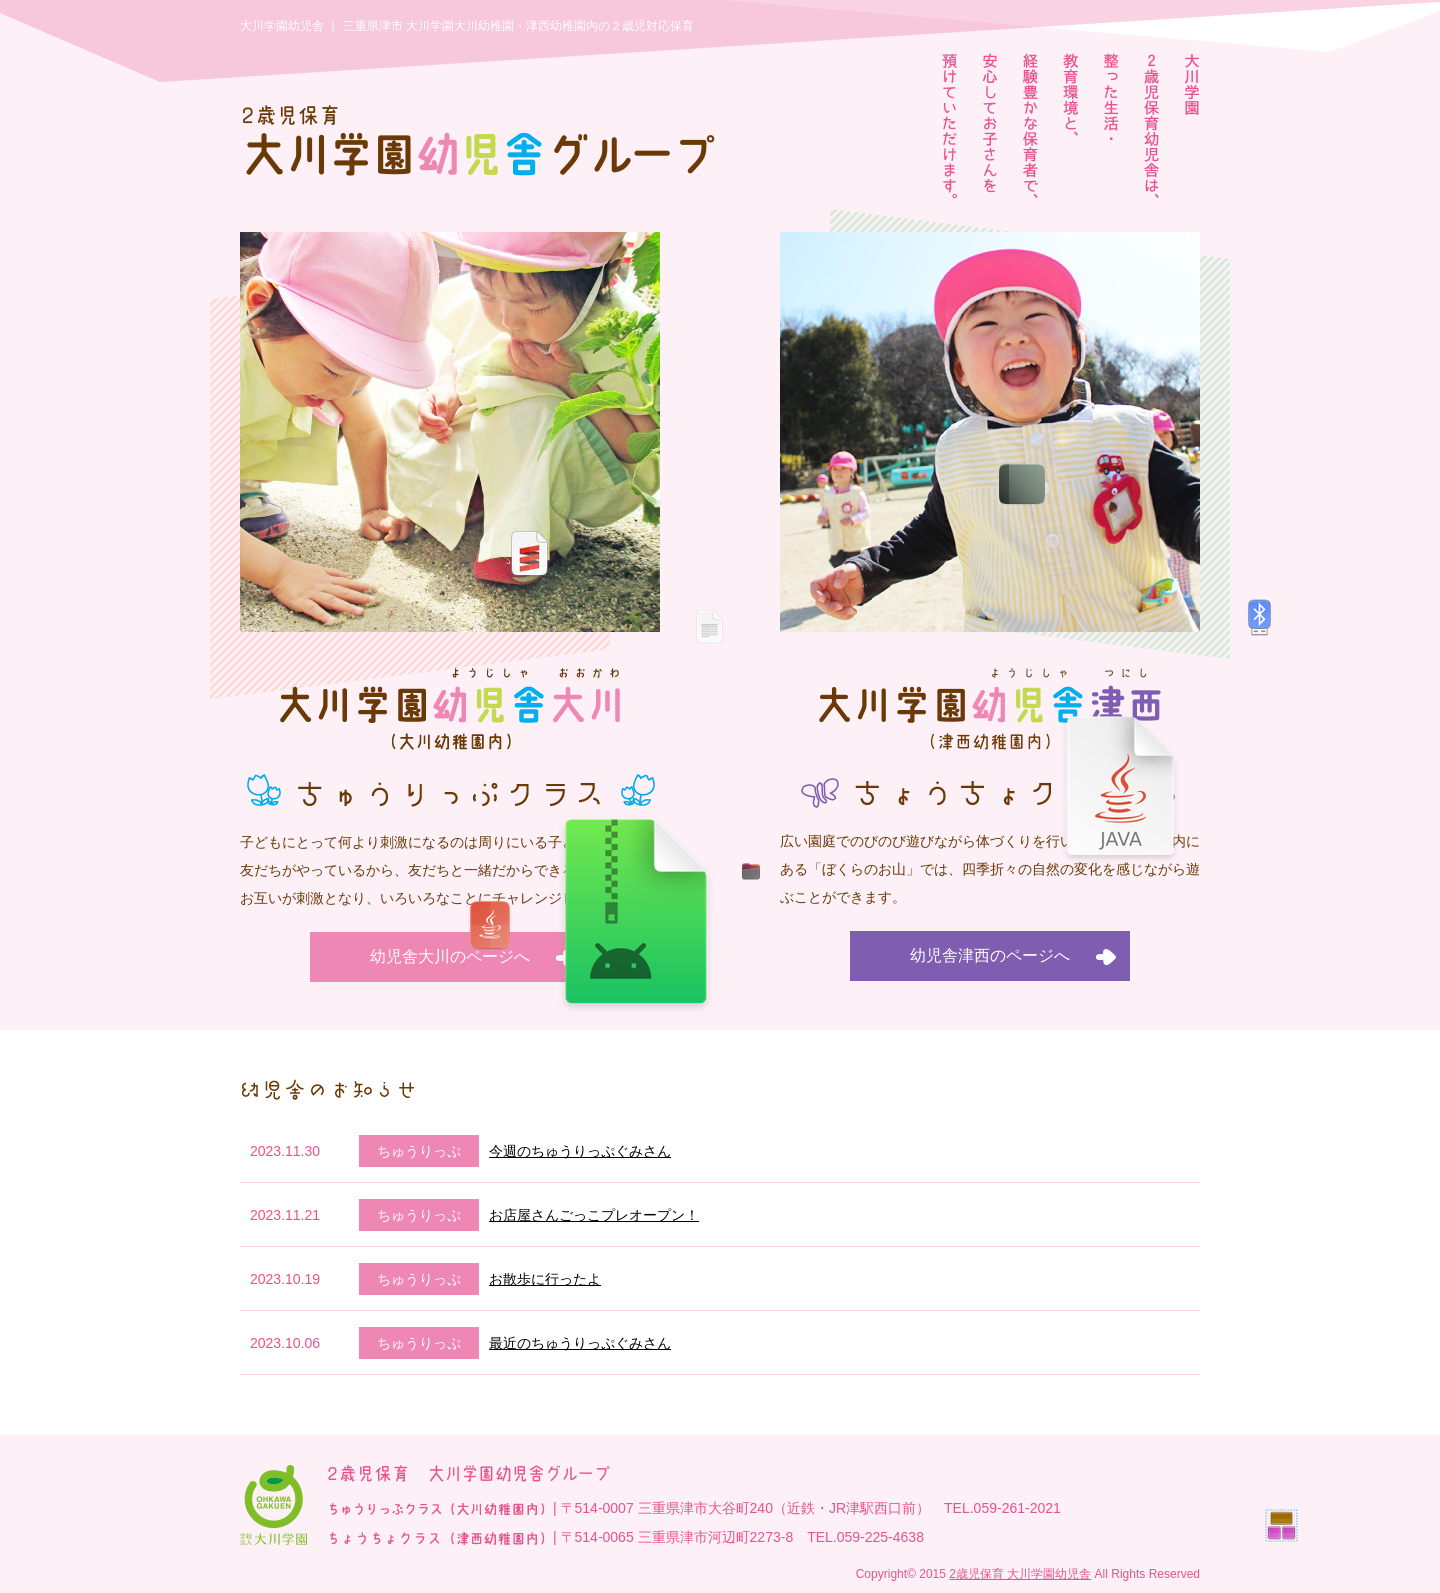 This screenshot has height=1593, width=1440. I want to click on an android application package file, so click(636, 915).